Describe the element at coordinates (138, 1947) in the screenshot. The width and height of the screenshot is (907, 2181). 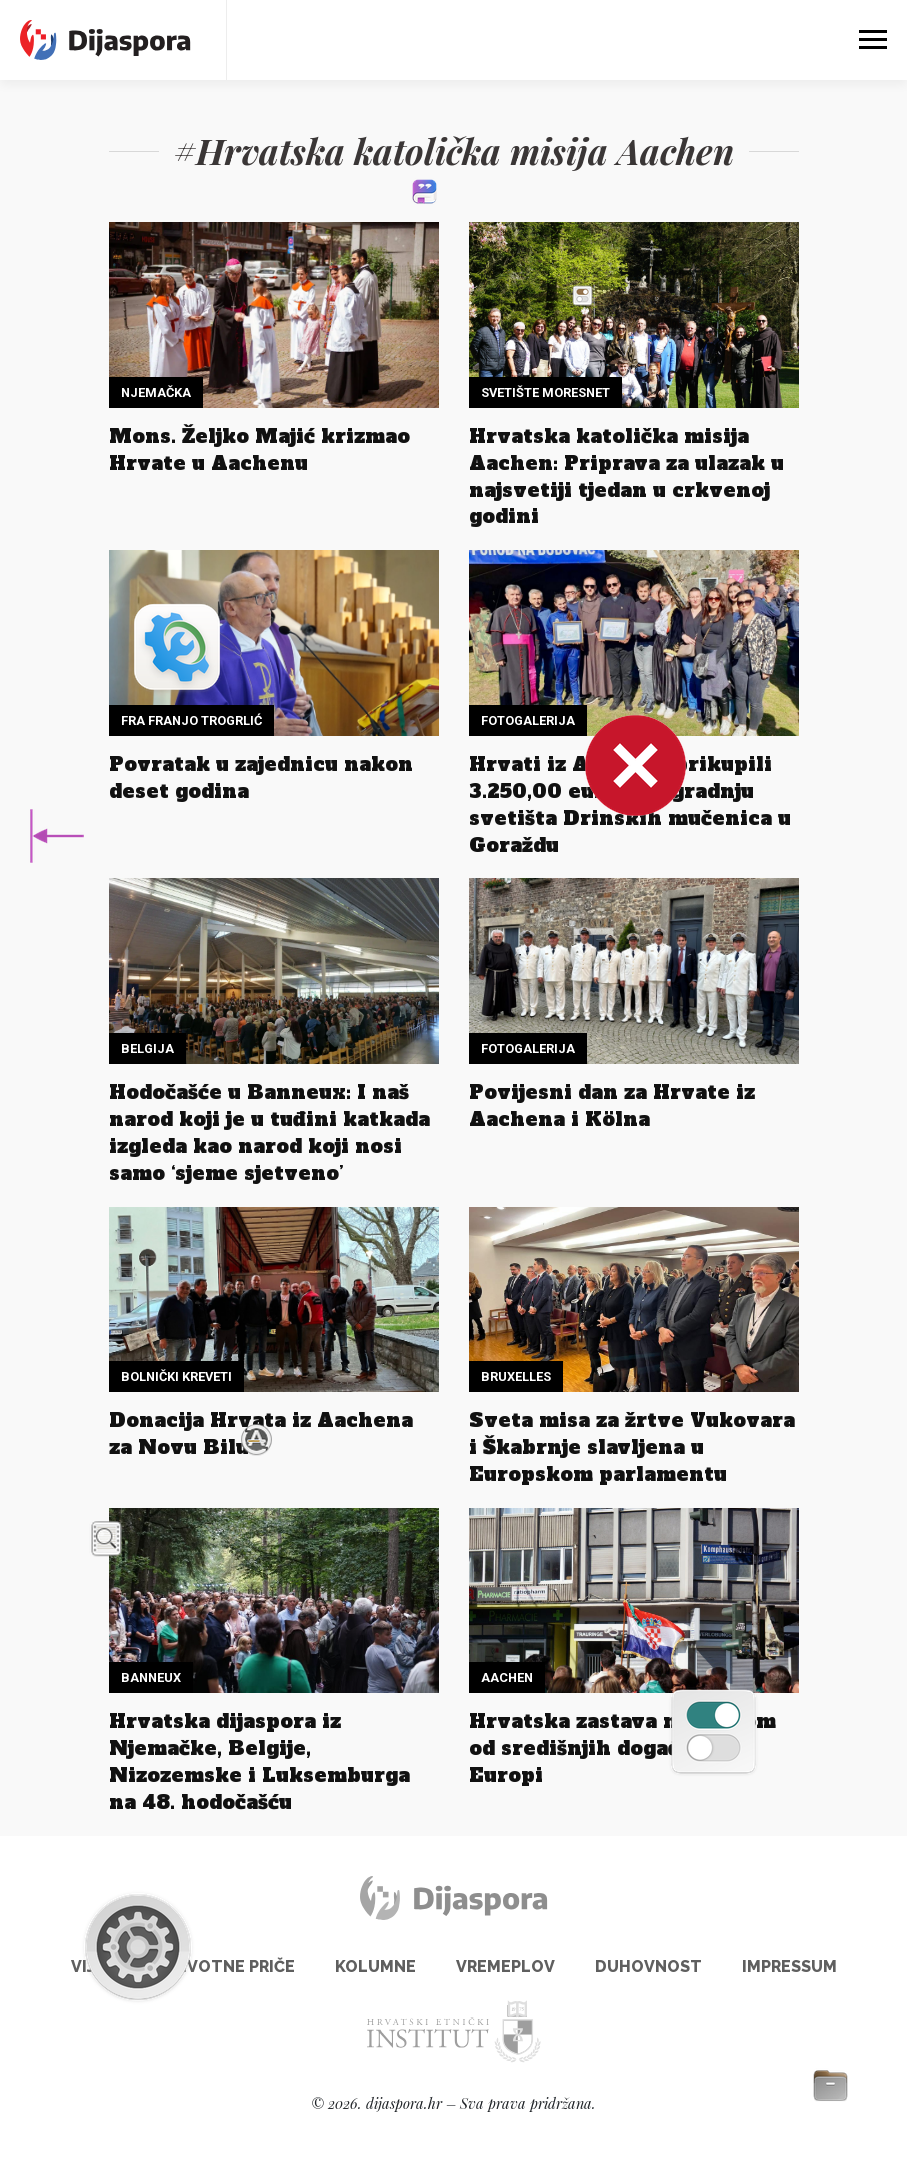
I see `open system settings` at that location.